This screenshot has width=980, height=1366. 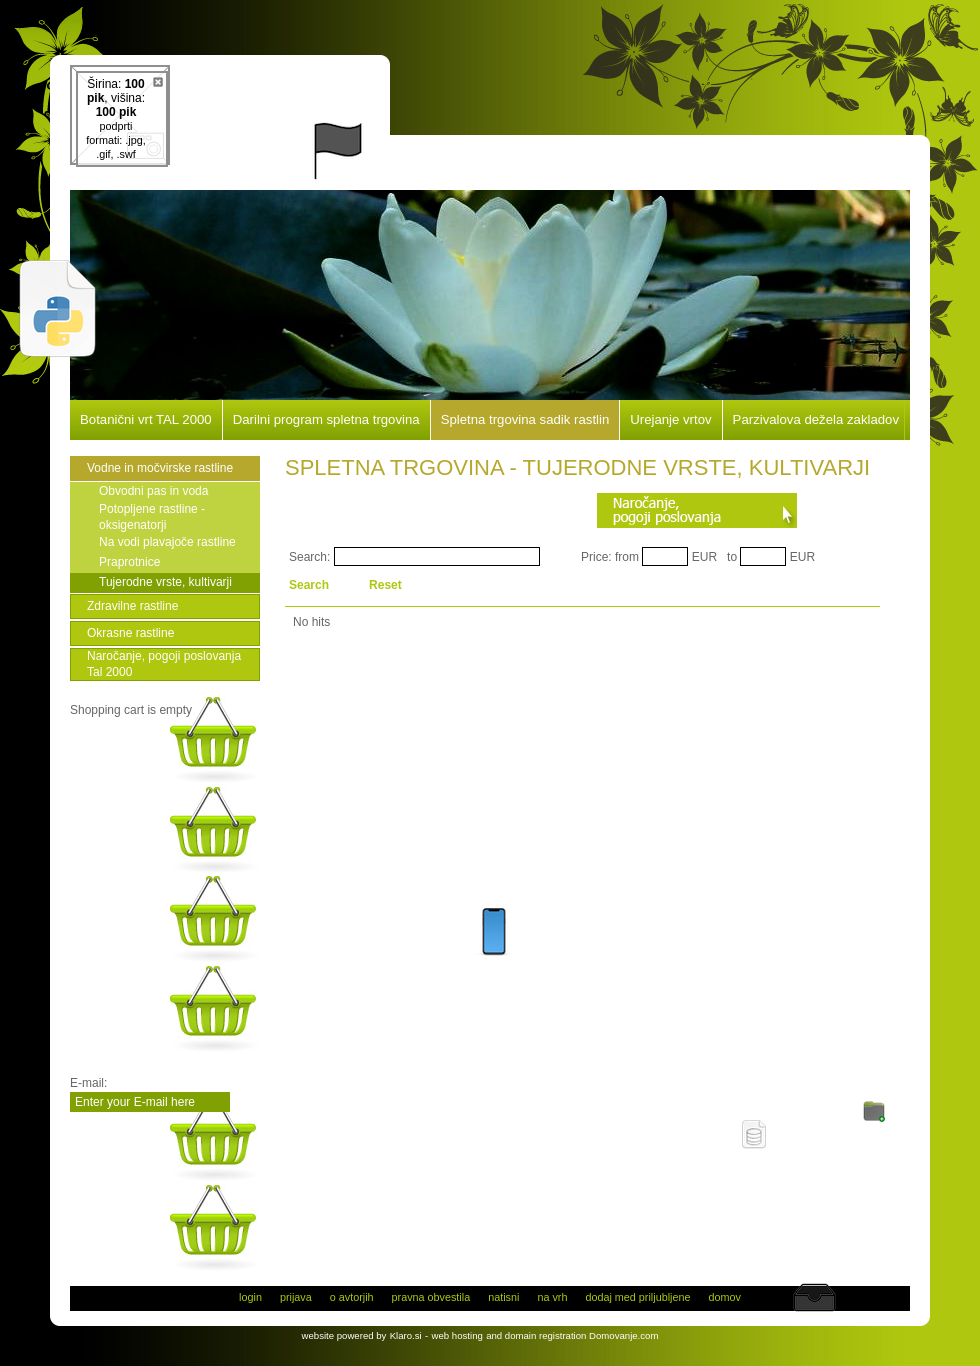 I want to click on a python source code file, so click(x=57, y=308).